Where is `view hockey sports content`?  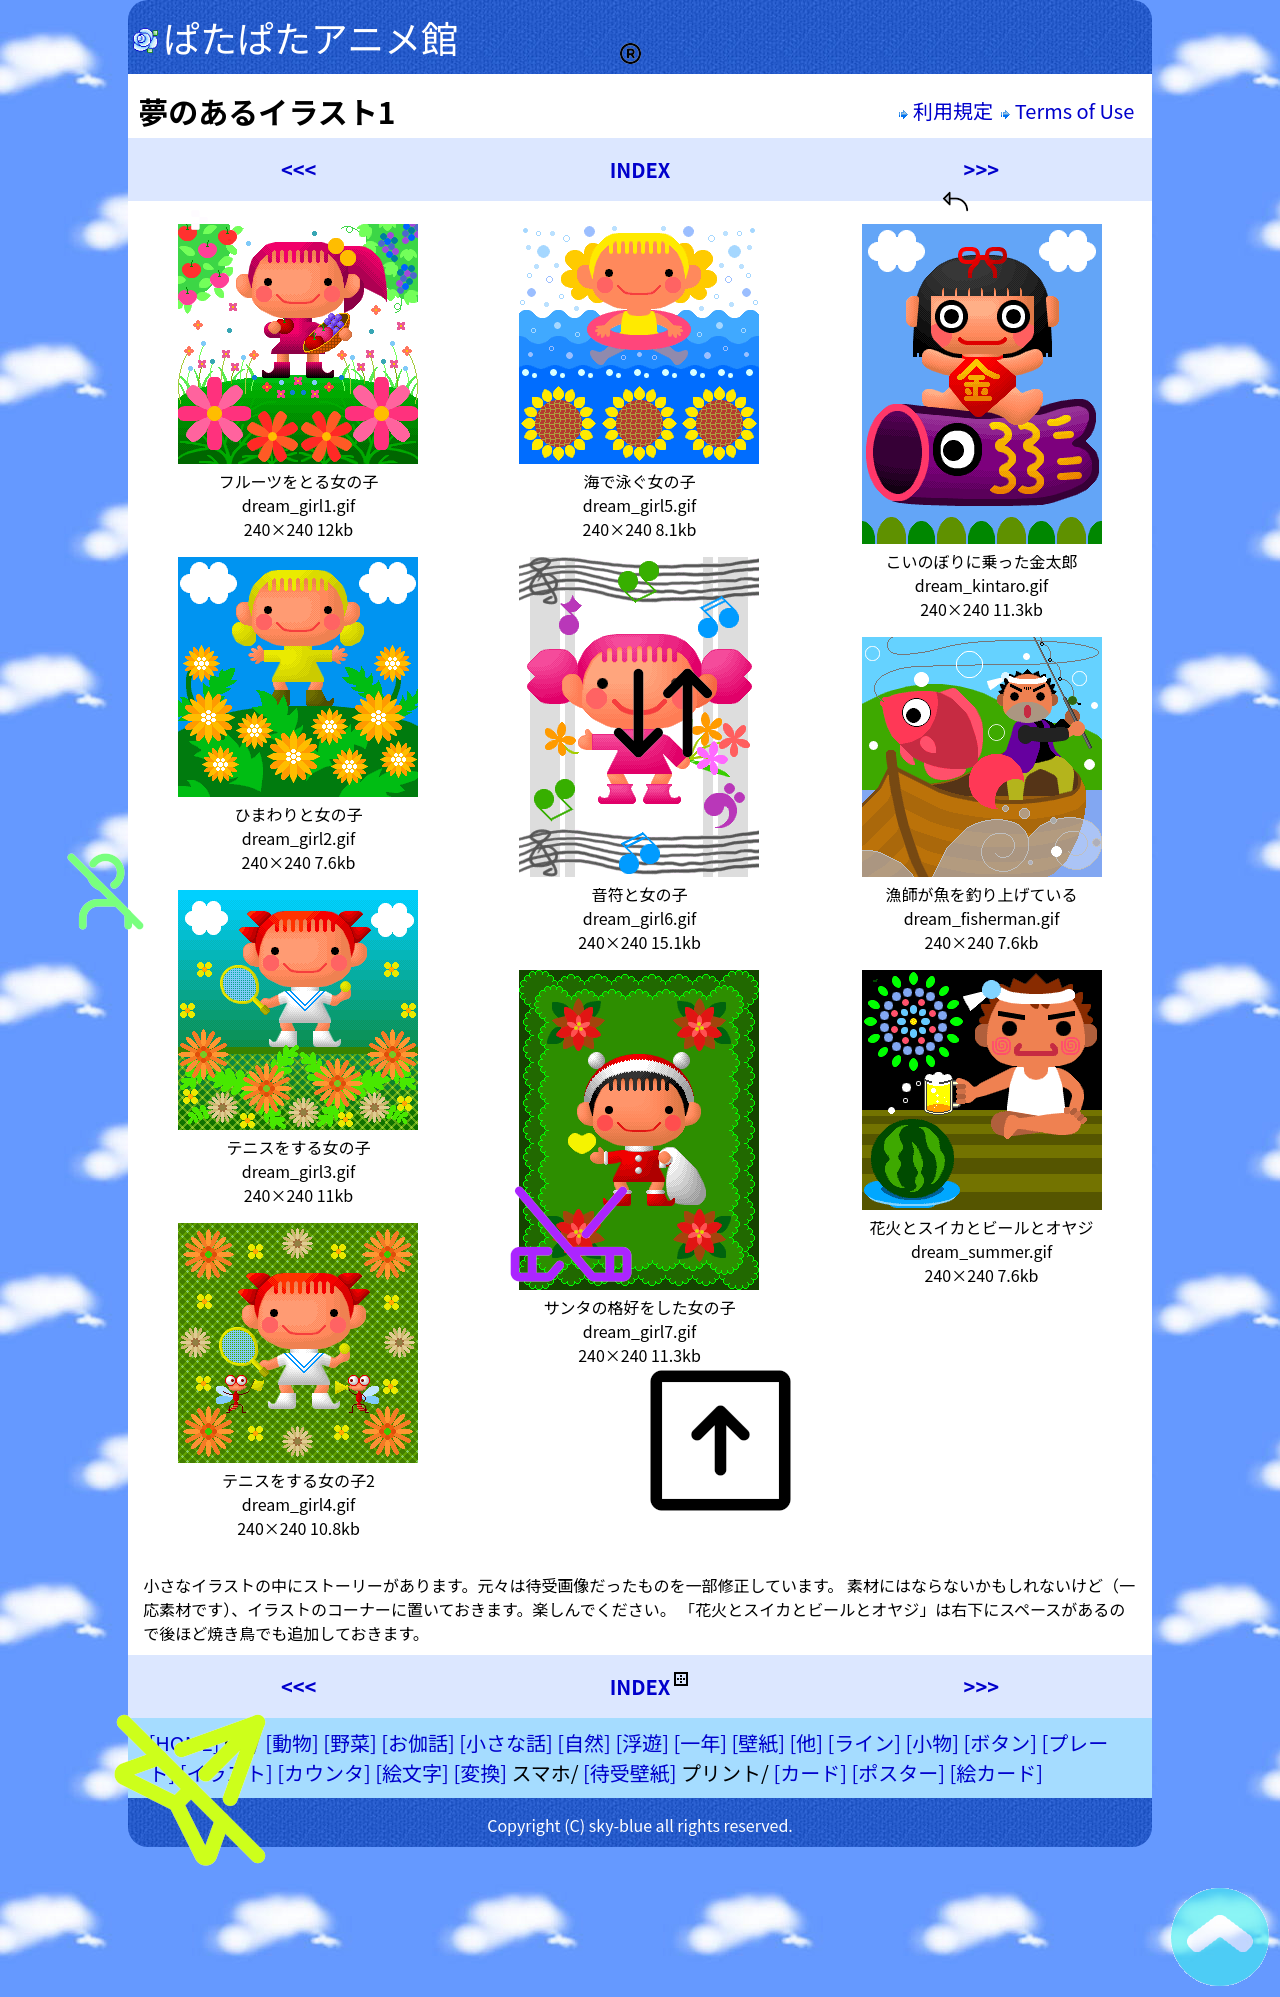
view hockey sports content is located at coordinates (571, 1234).